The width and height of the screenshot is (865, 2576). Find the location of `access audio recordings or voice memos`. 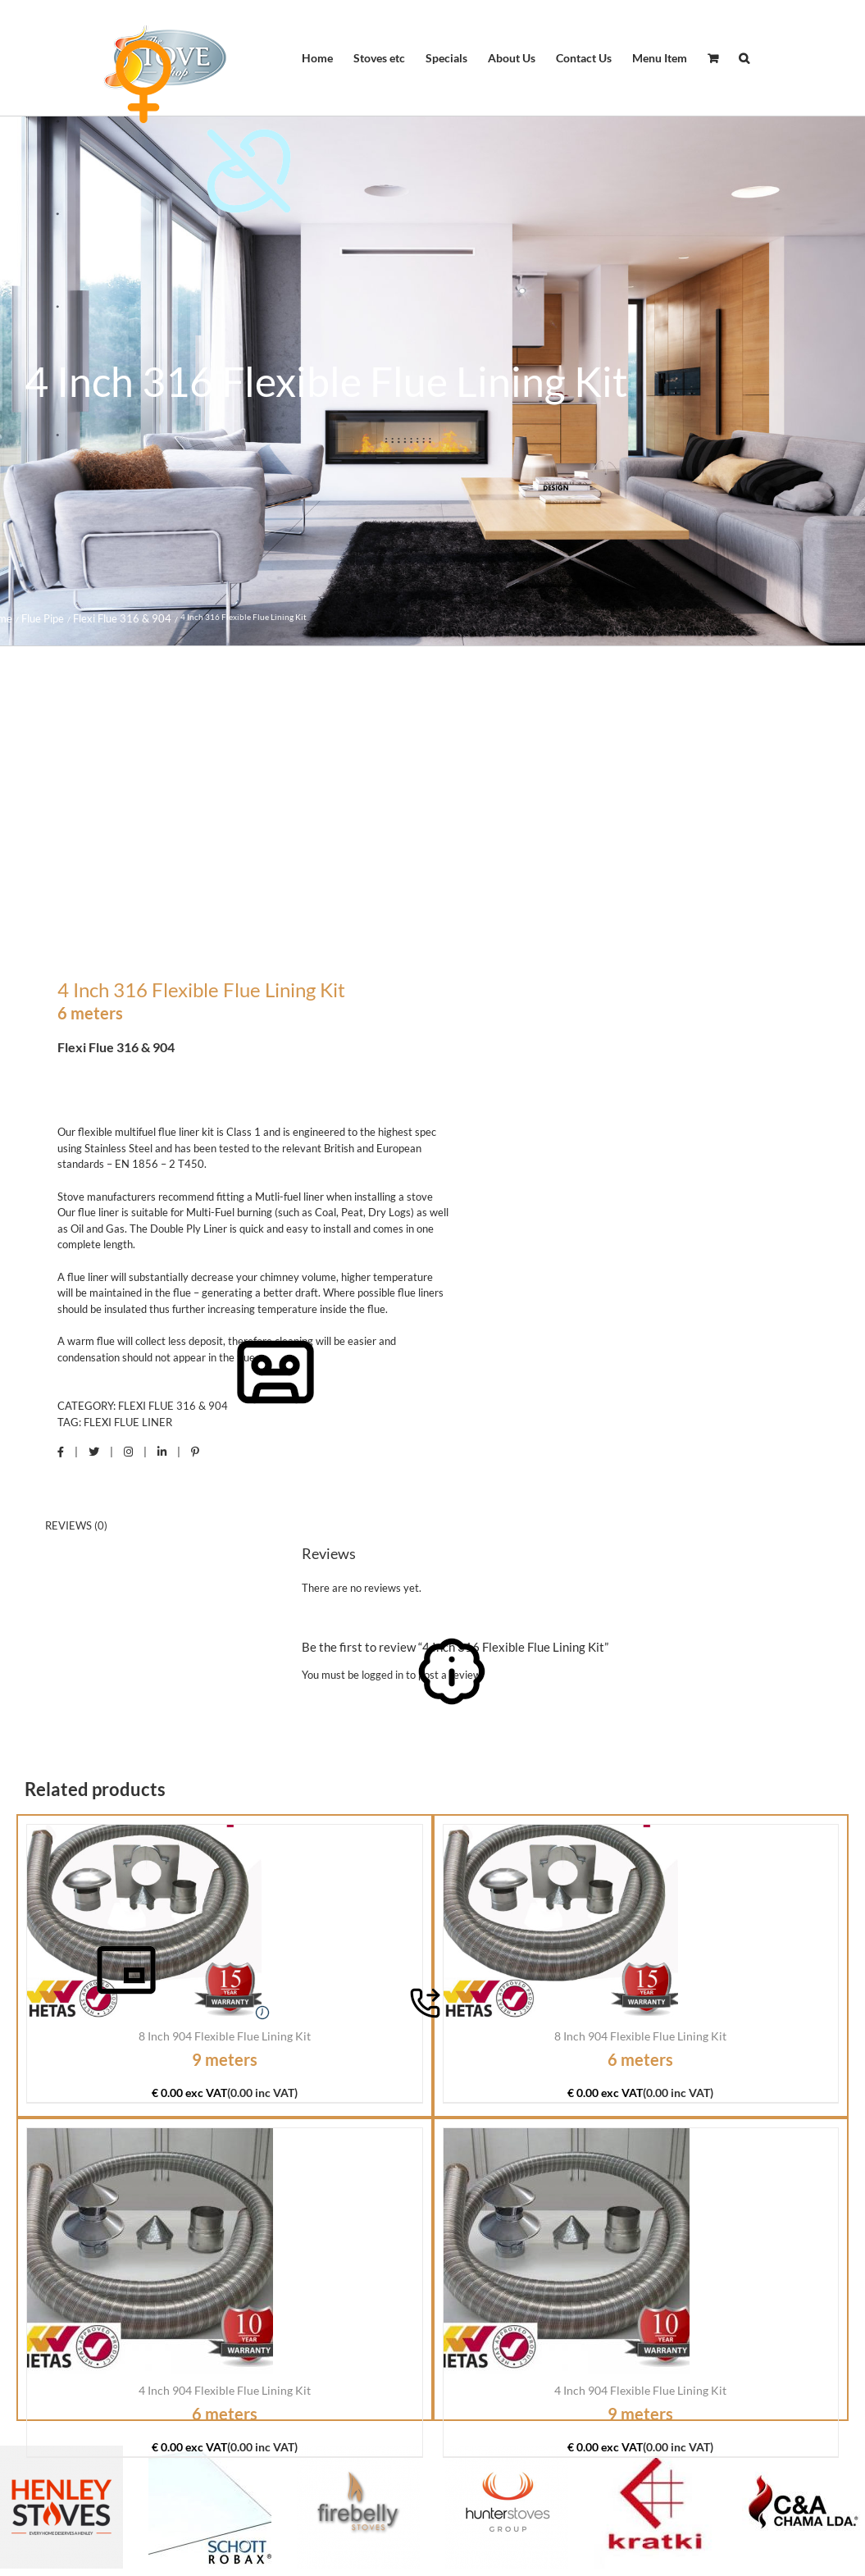

access audio recordings or voice memos is located at coordinates (275, 1372).